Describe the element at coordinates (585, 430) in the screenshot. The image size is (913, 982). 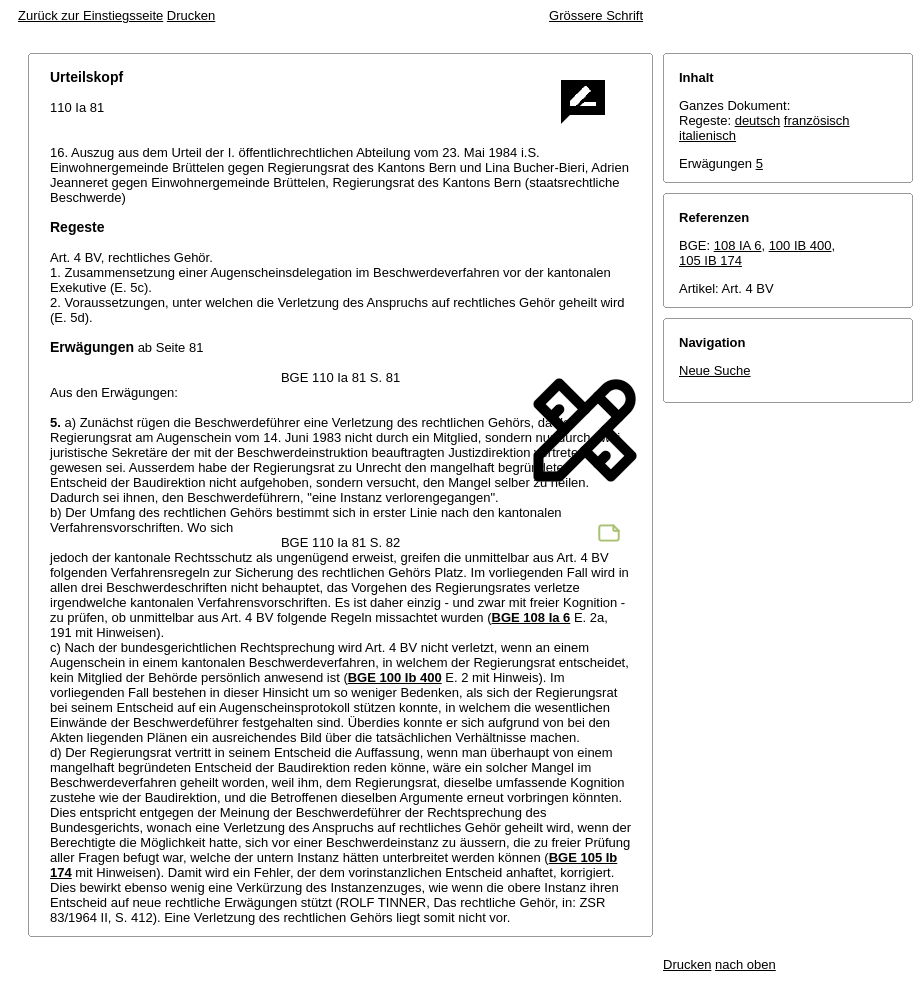
I see `access settings or configuration options` at that location.